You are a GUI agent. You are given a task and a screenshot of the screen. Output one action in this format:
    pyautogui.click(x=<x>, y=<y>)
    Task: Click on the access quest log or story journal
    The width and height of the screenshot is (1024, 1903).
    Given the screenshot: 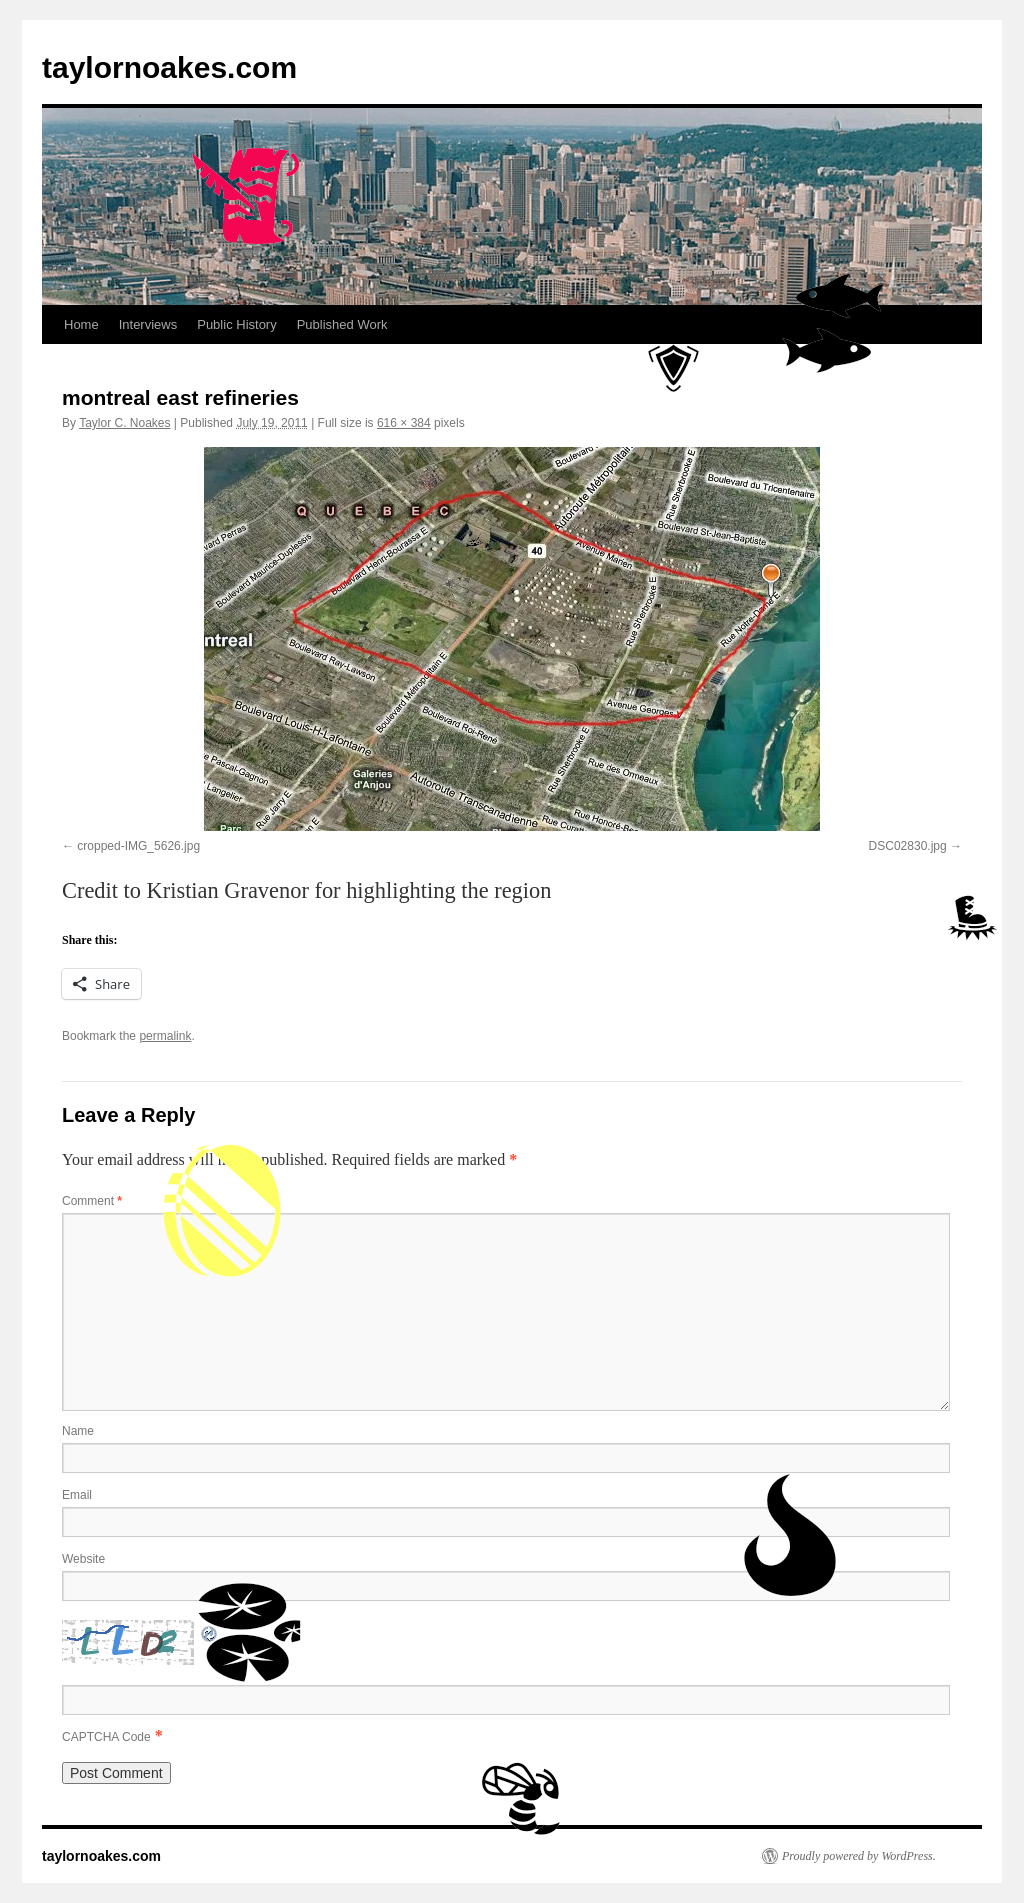 What is the action you would take?
    pyautogui.click(x=246, y=196)
    